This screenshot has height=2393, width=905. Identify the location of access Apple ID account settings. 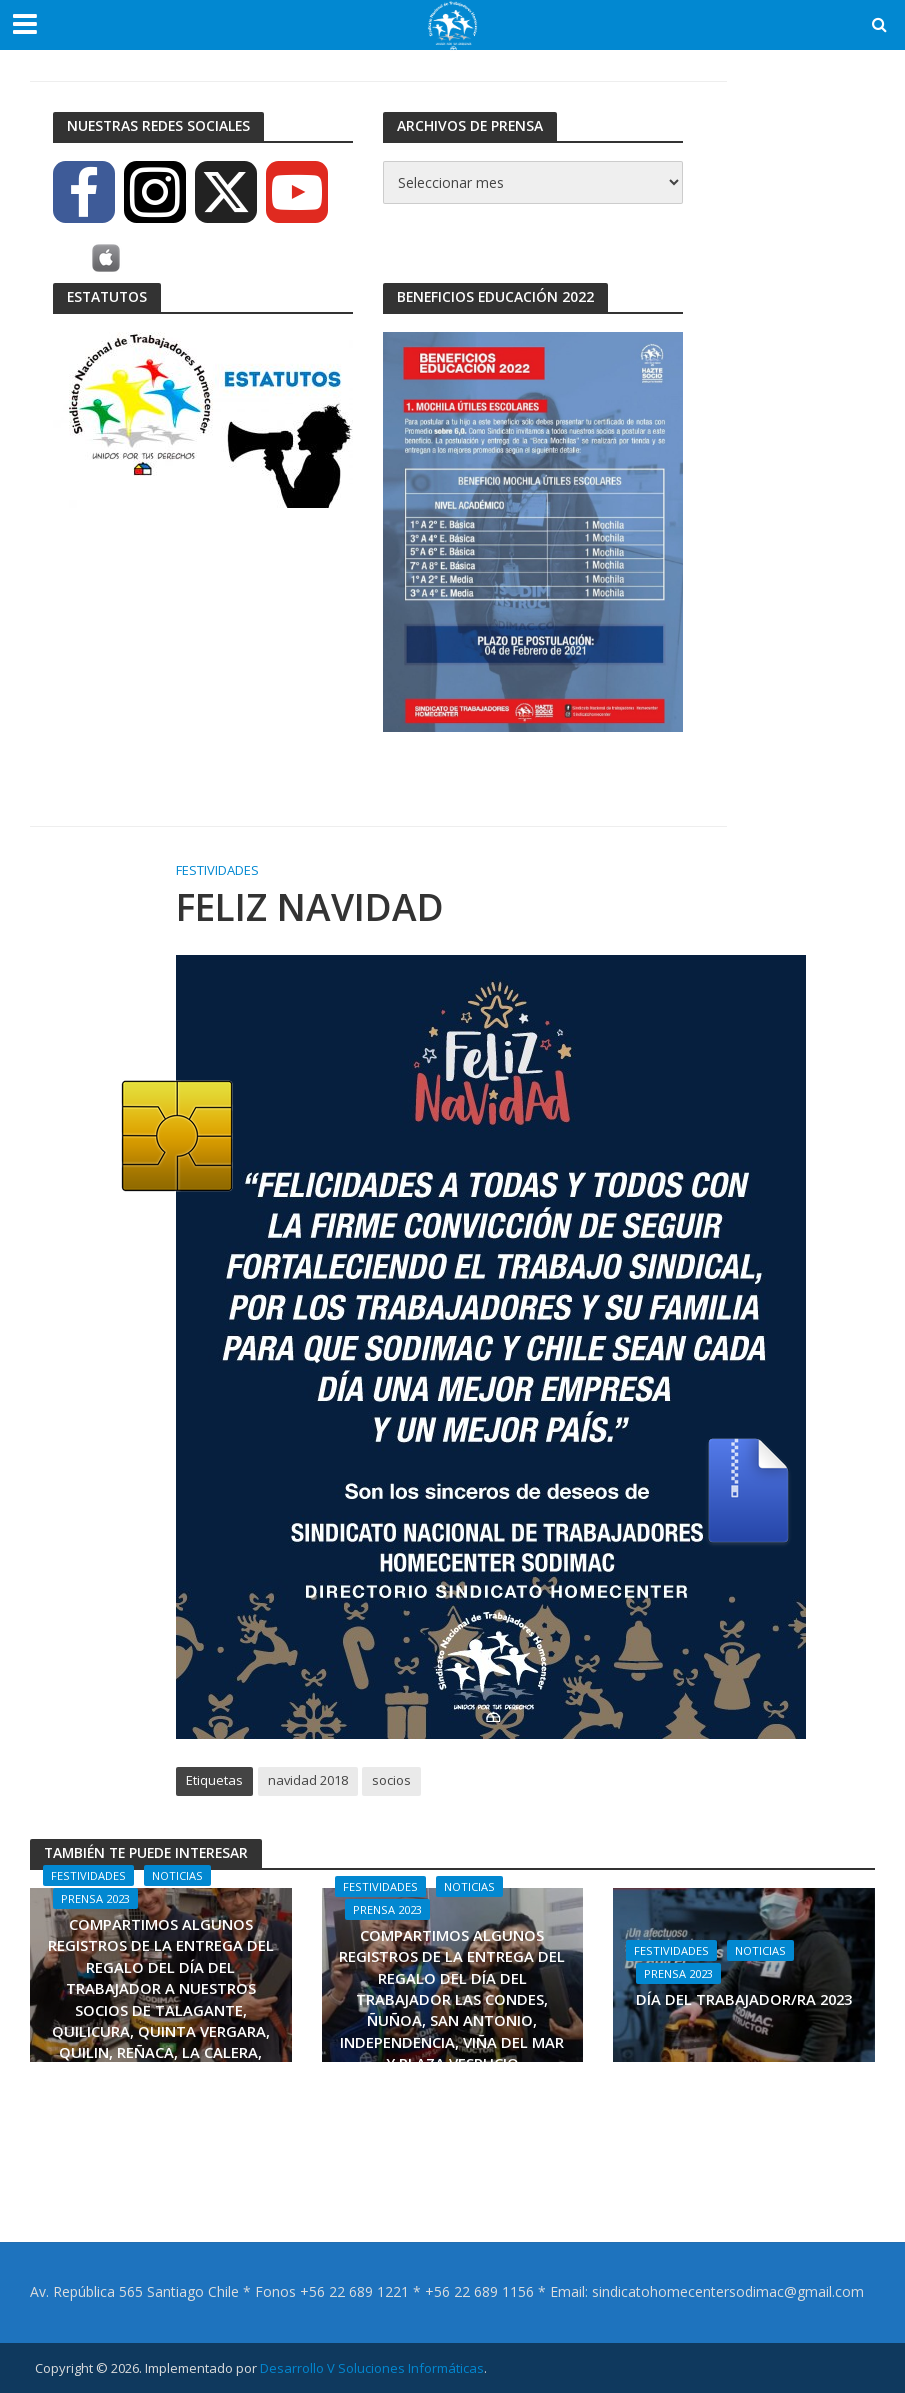
(106, 258).